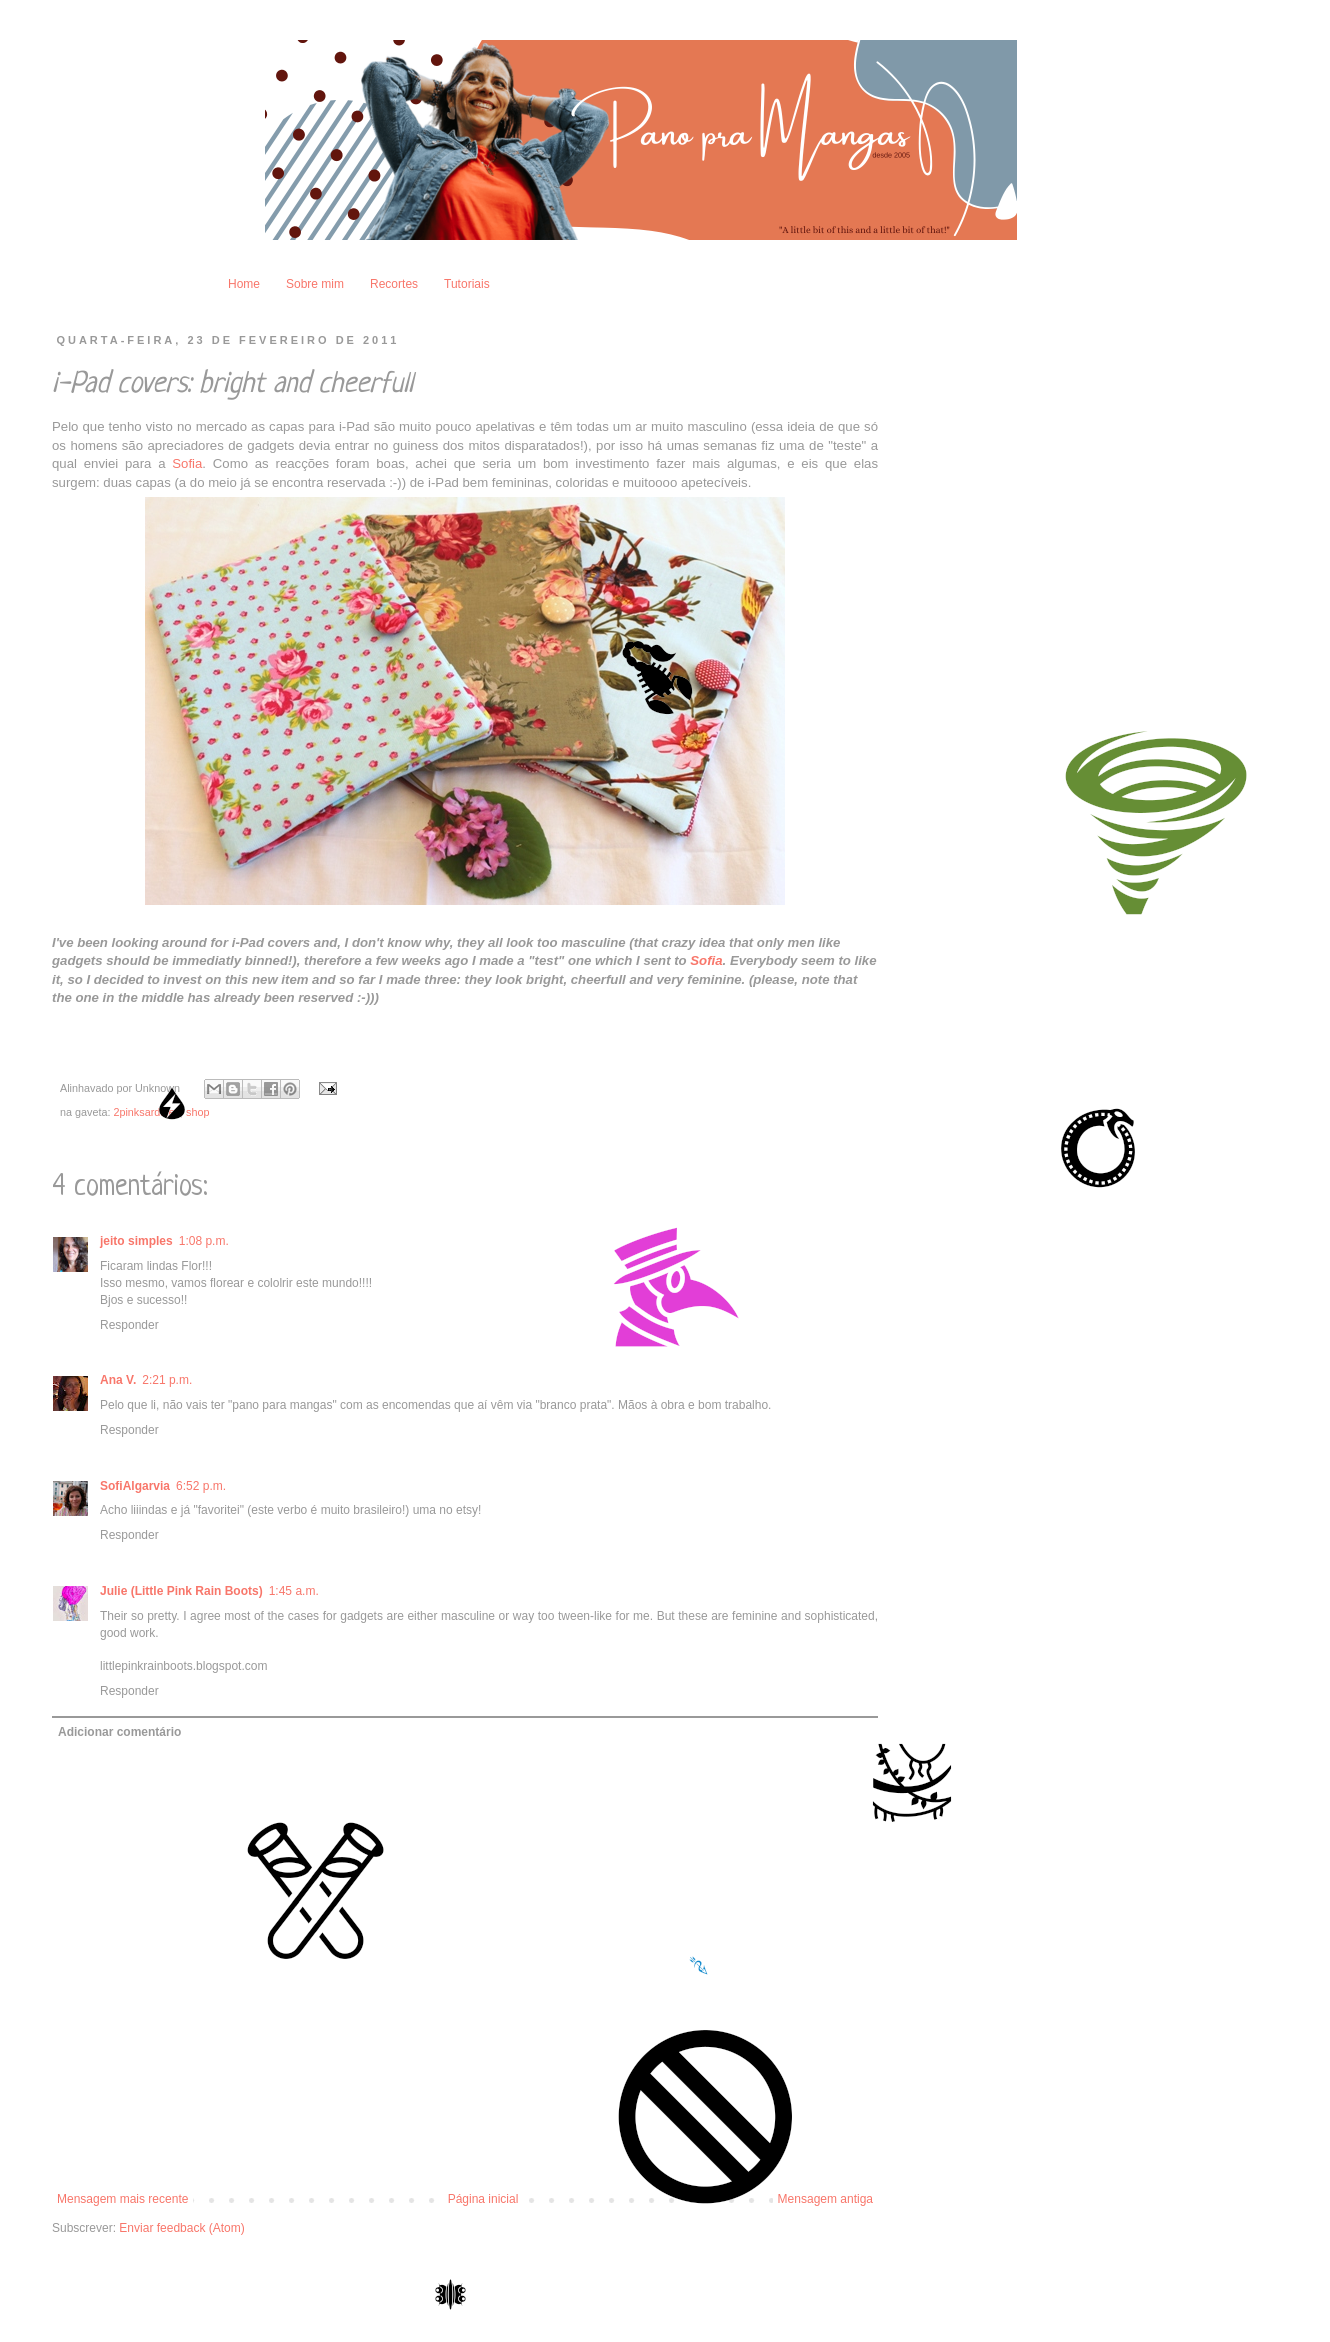  Describe the element at coordinates (450, 2294) in the screenshot. I see `abstract game element or power-up indicator` at that location.